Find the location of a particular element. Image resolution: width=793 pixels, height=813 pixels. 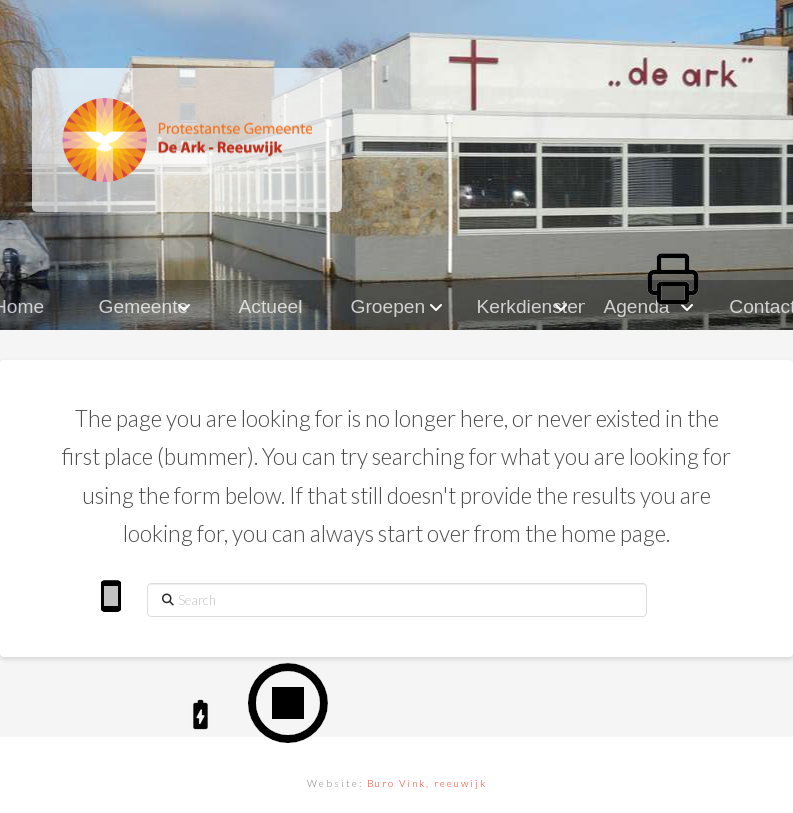

print the current document is located at coordinates (673, 279).